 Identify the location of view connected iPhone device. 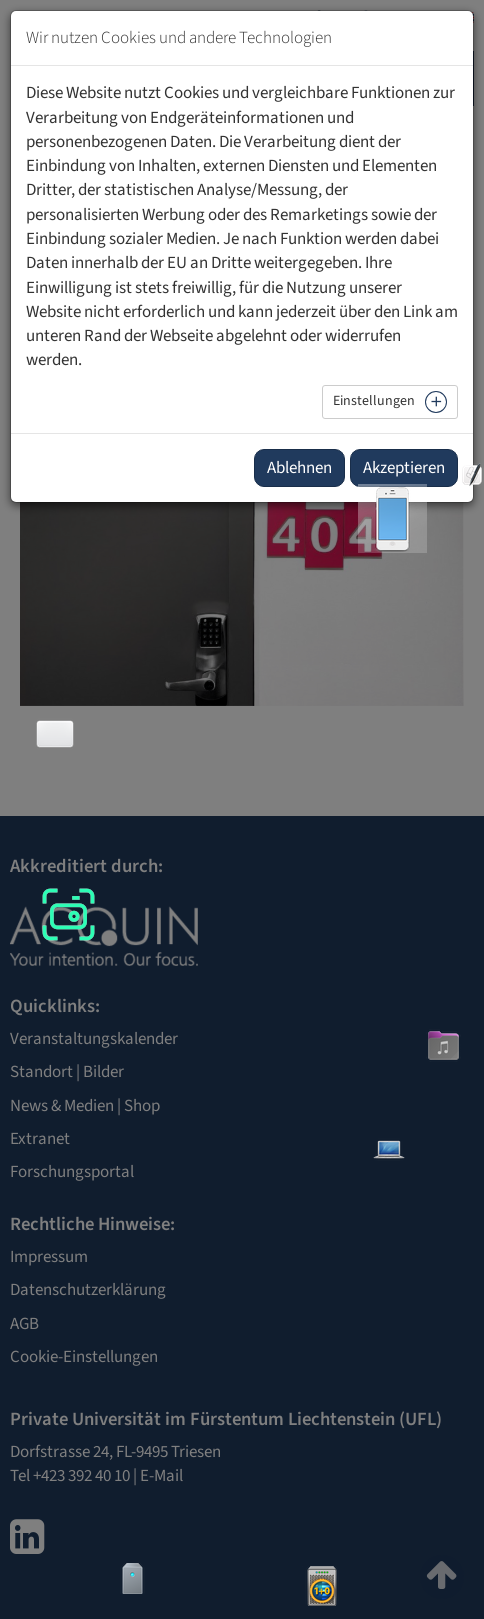
(392, 518).